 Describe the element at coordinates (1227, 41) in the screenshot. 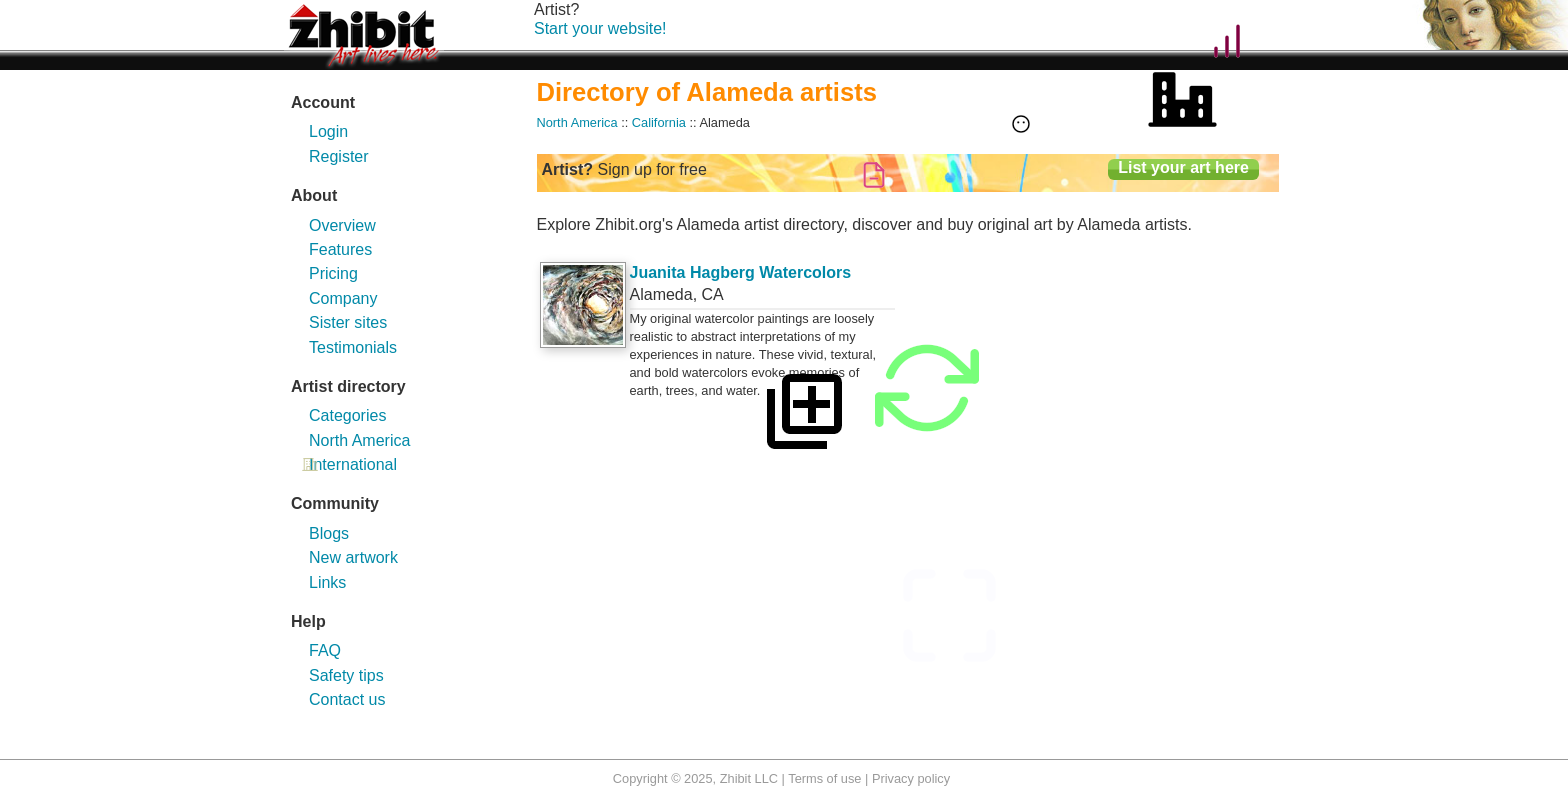

I see `view analytics or statistics` at that location.